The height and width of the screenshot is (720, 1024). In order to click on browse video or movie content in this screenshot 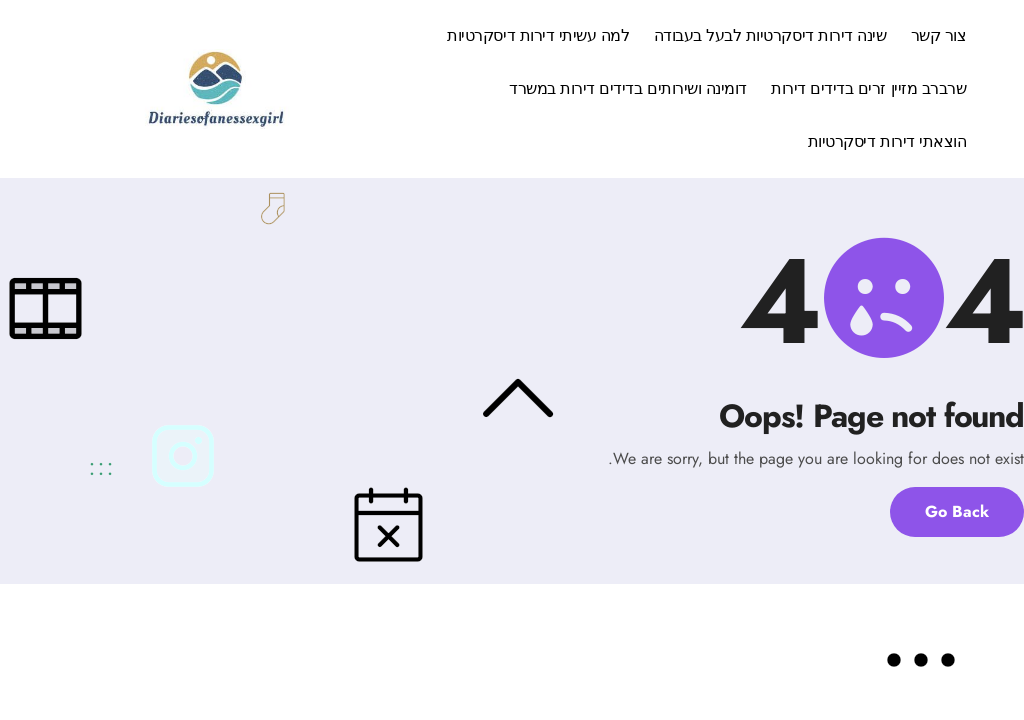, I will do `click(45, 308)`.